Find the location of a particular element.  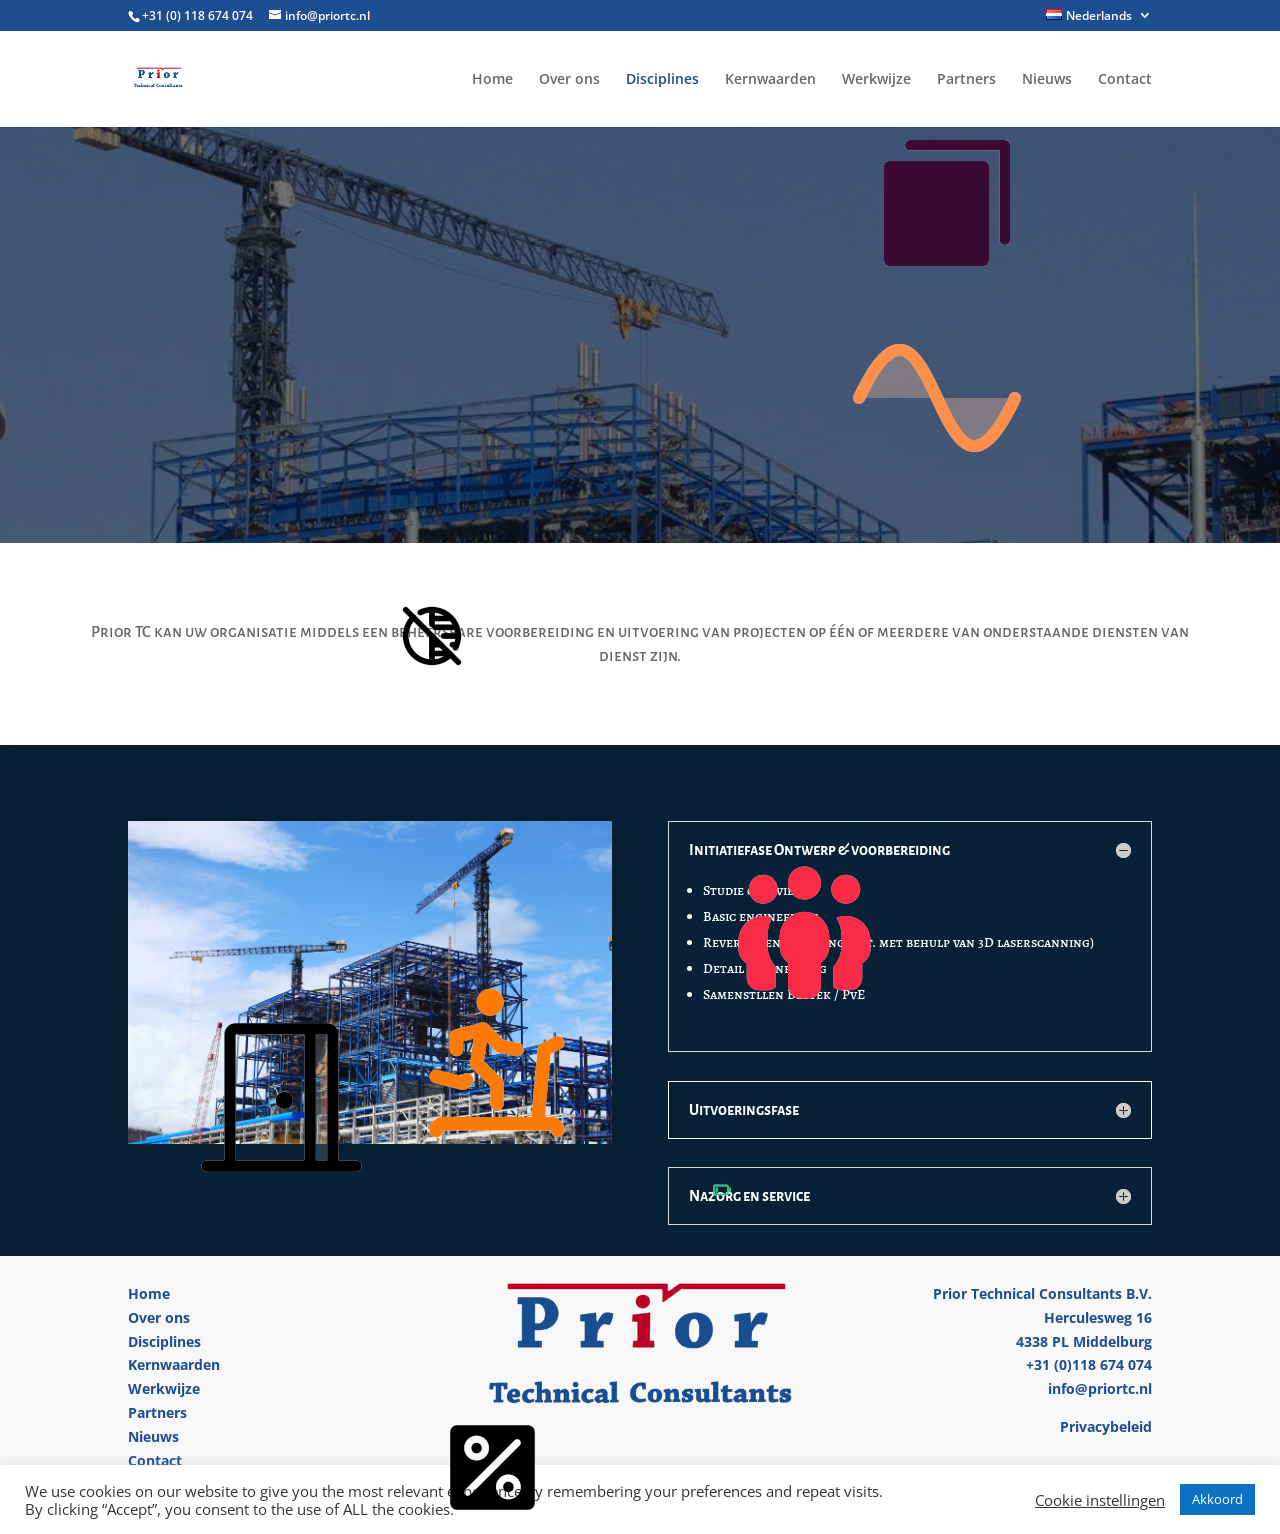

disable blur effect is located at coordinates (432, 636).